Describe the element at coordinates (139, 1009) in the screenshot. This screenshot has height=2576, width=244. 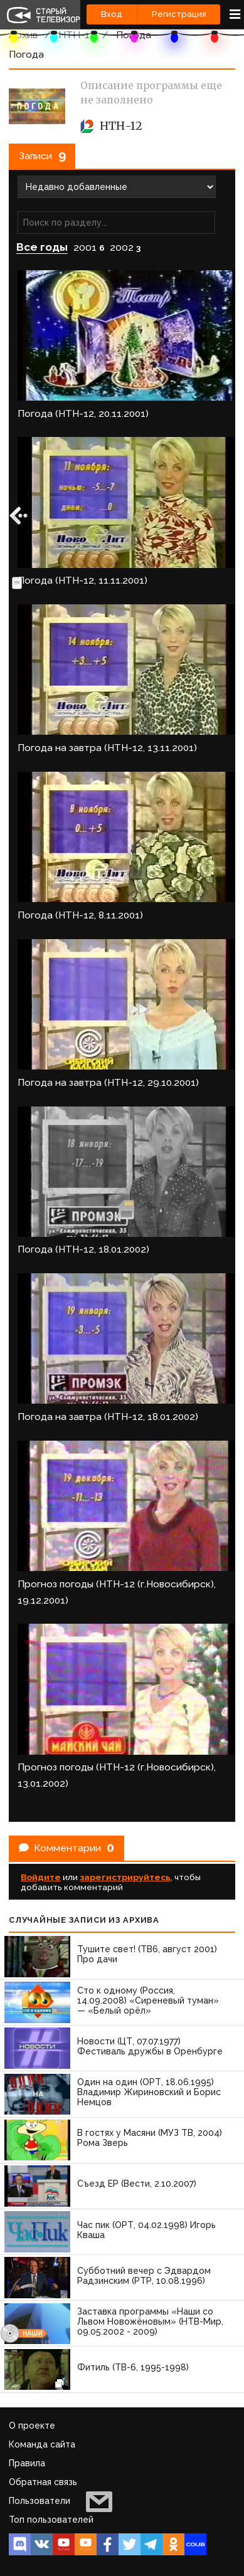
I see `skip forward in media playback` at that location.